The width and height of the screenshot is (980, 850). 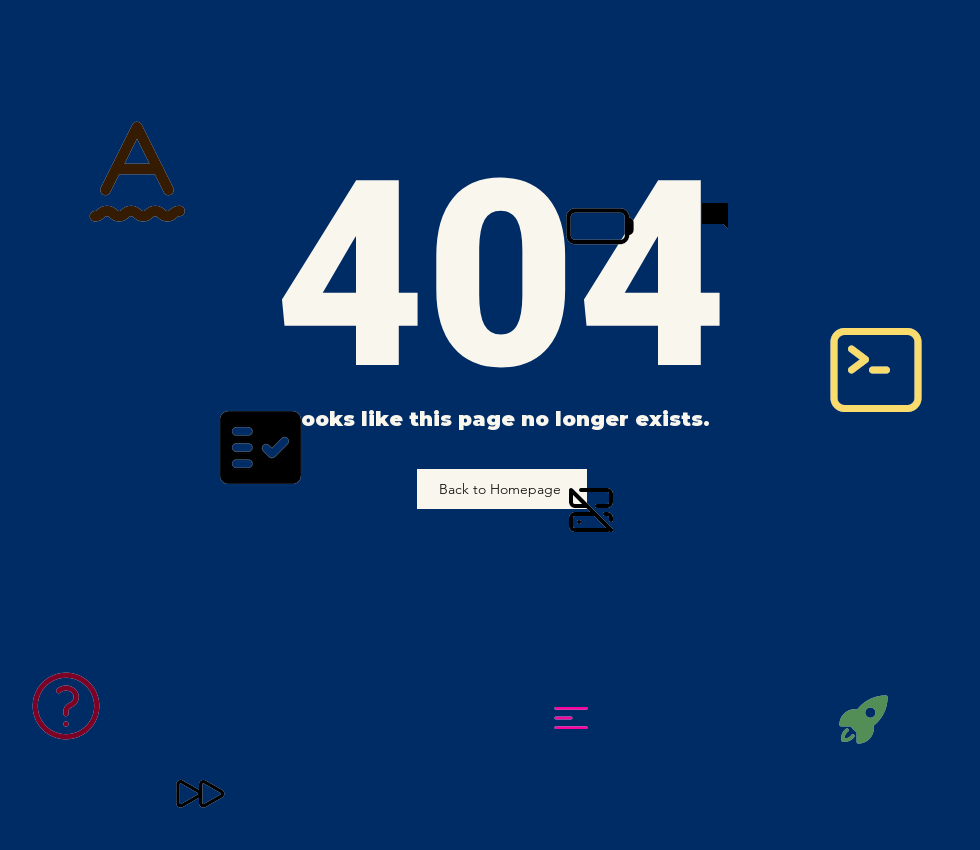 I want to click on enable spell check or text correction, so click(x=137, y=169).